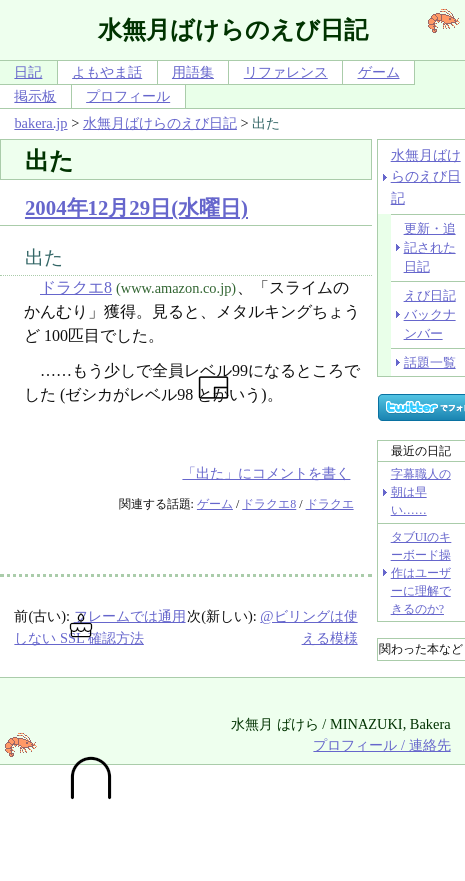 Image resolution: width=465 pixels, height=881 pixels. Describe the element at coordinates (213, 387) in the screenshot. I see `enable picture-in-picture mode` at that location.